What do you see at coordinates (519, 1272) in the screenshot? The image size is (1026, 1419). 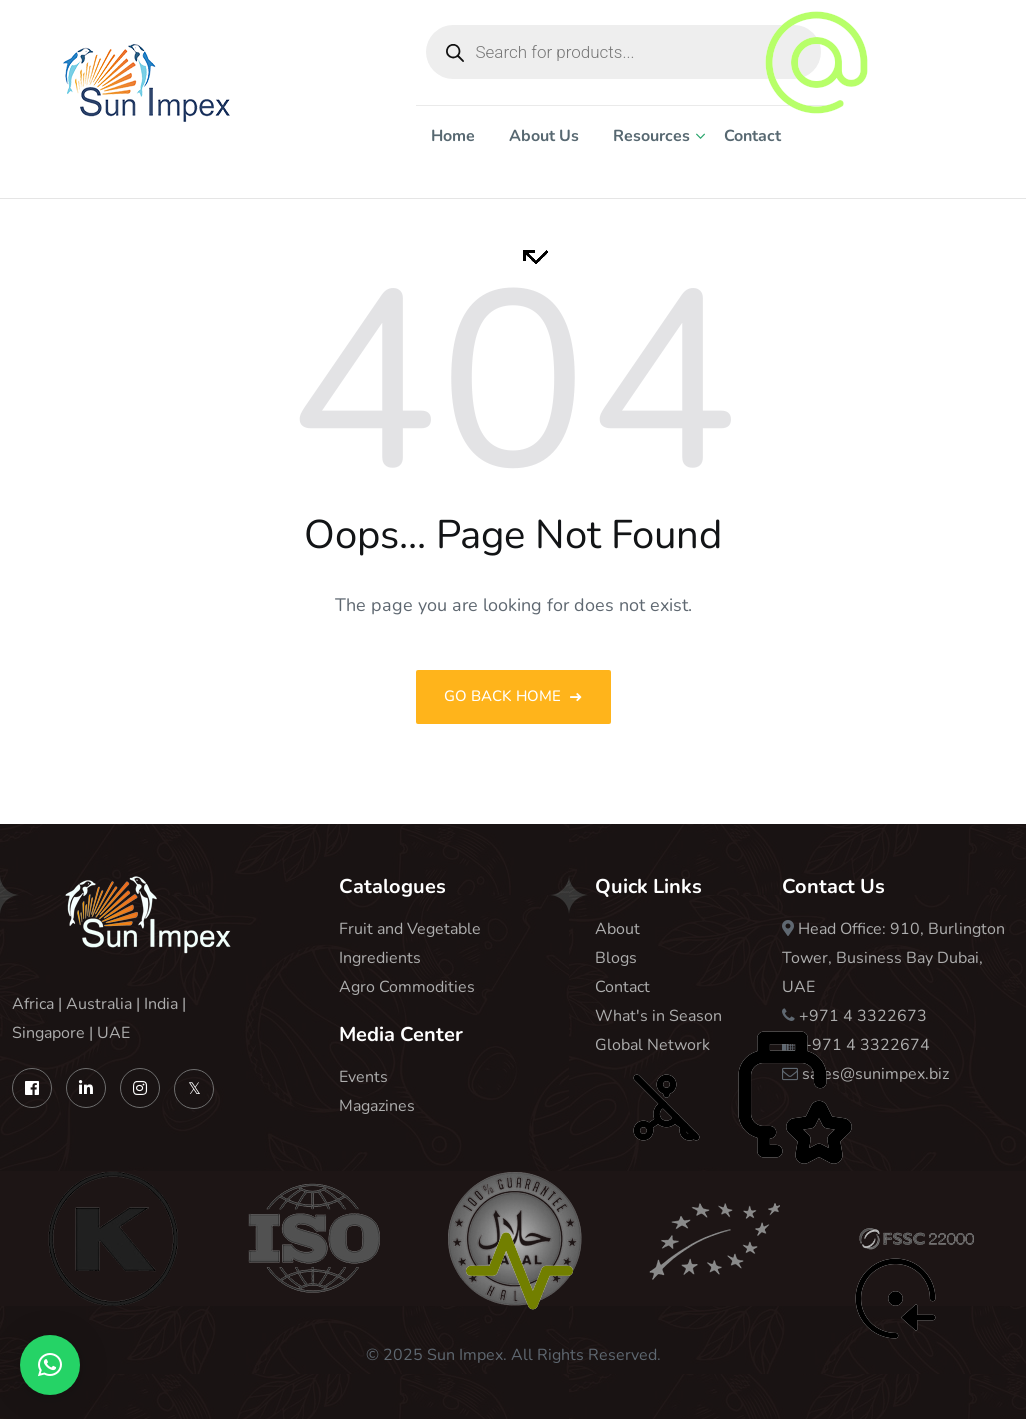 I see `view repository activity and insights` at bounding box center [519, 1272].